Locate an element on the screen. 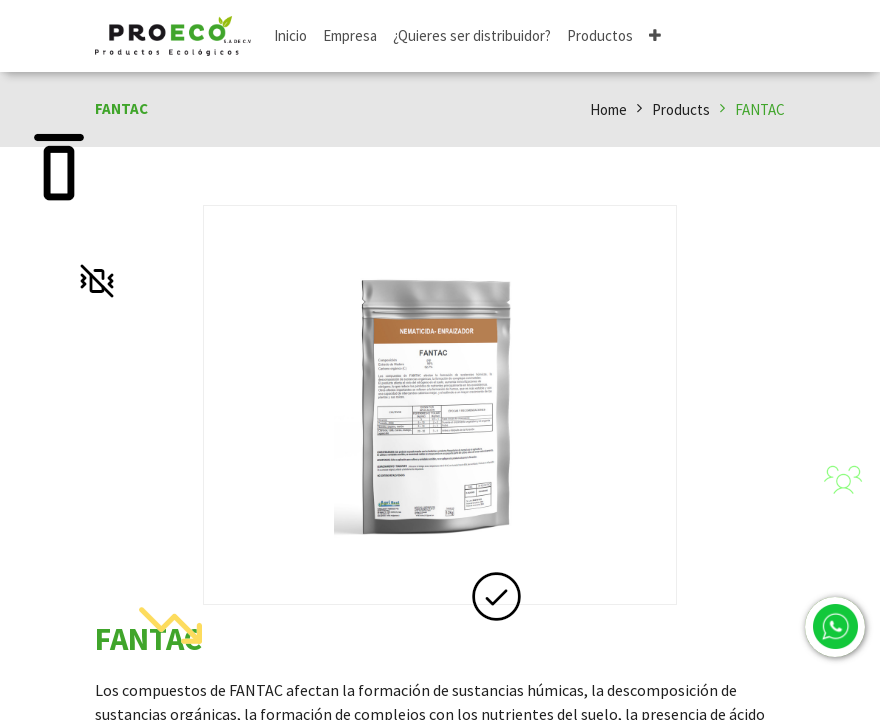 The width and height of the screenshot is (880, 720). indicates task or action completed successfully is located at coordinates (496, 596).